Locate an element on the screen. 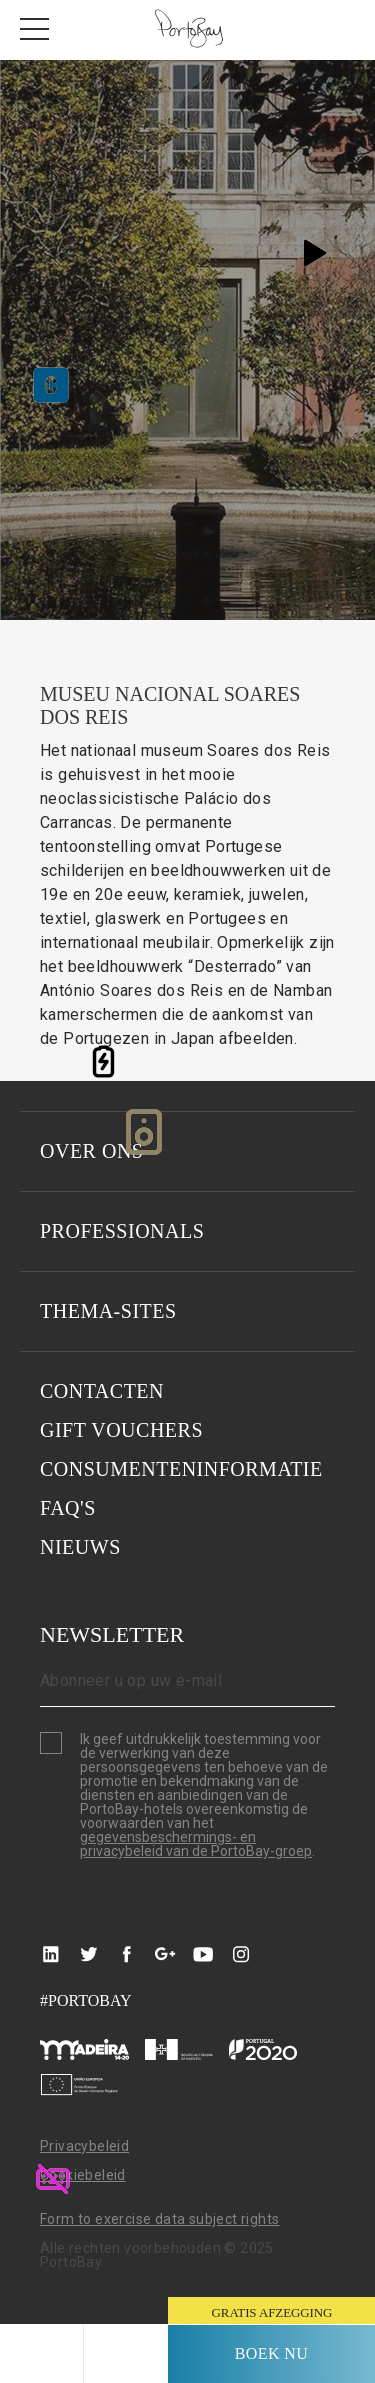  indicates device is currently charging is located at coordinates (103, 1061).